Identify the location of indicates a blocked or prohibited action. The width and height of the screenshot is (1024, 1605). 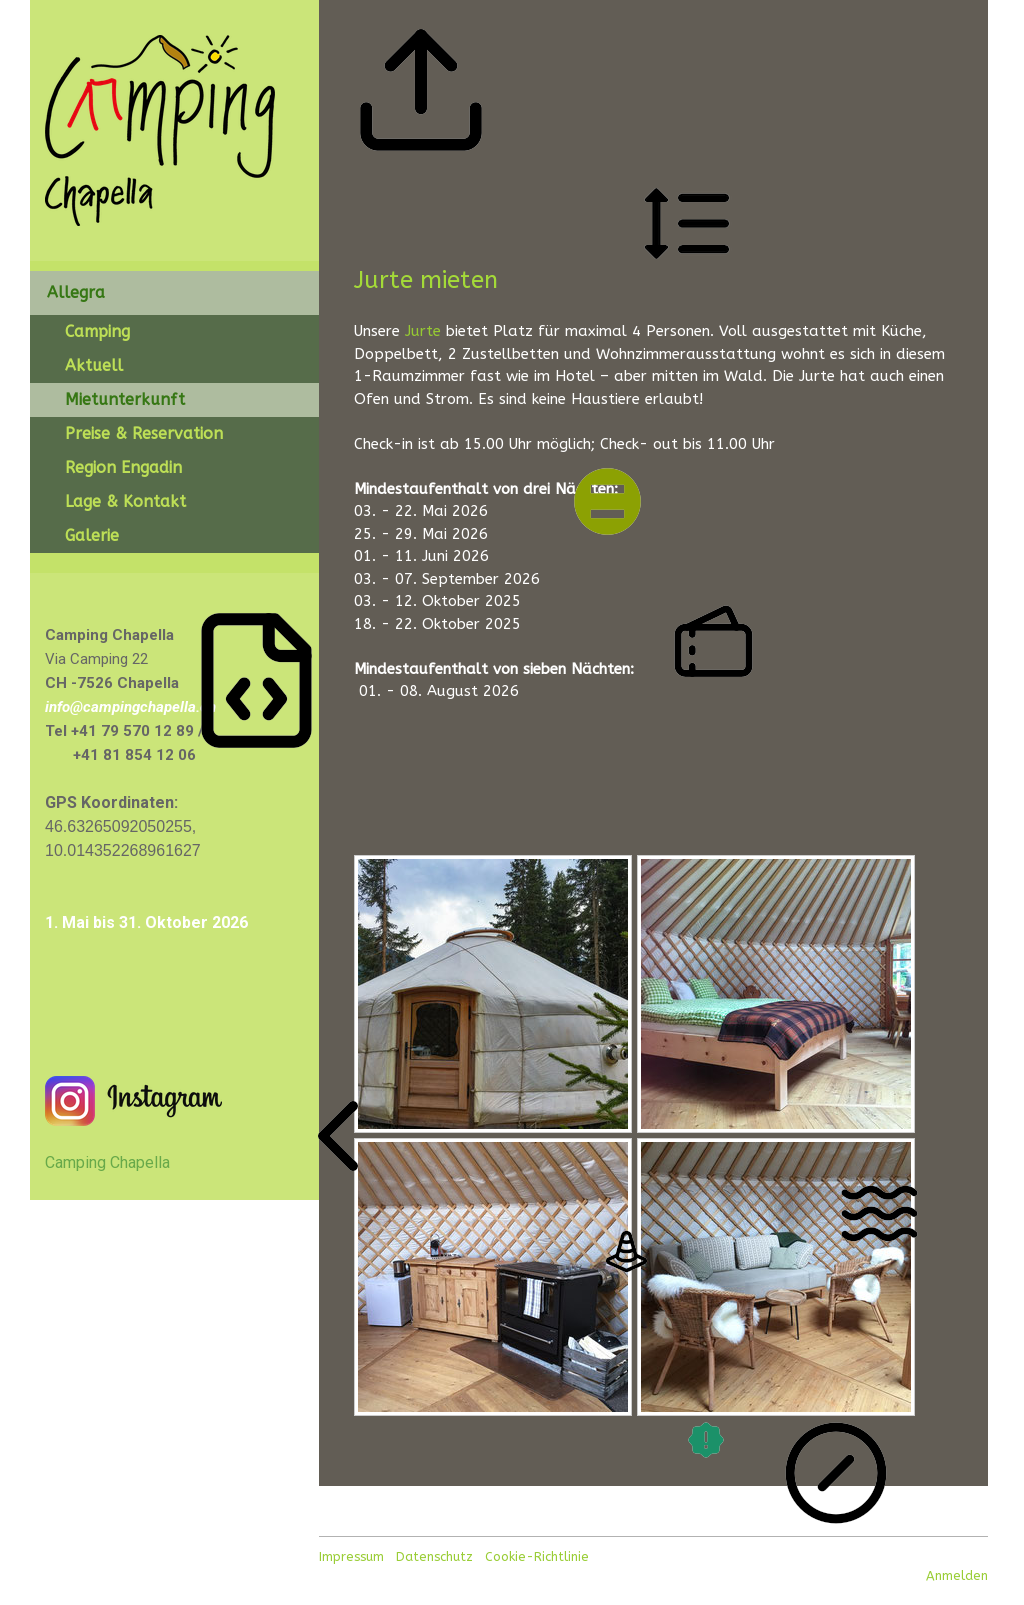
(836, 1473).